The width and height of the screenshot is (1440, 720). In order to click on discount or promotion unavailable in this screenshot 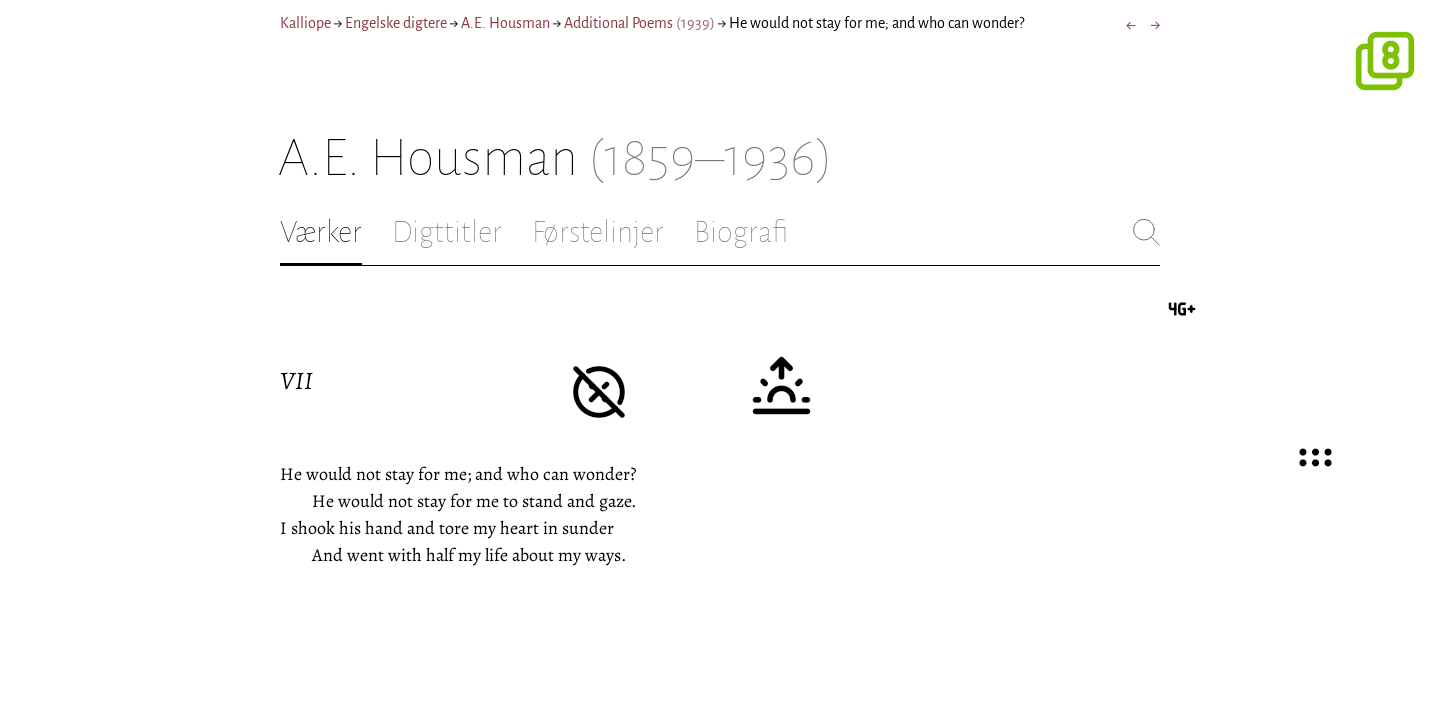, I will do `click(599, 392)`.